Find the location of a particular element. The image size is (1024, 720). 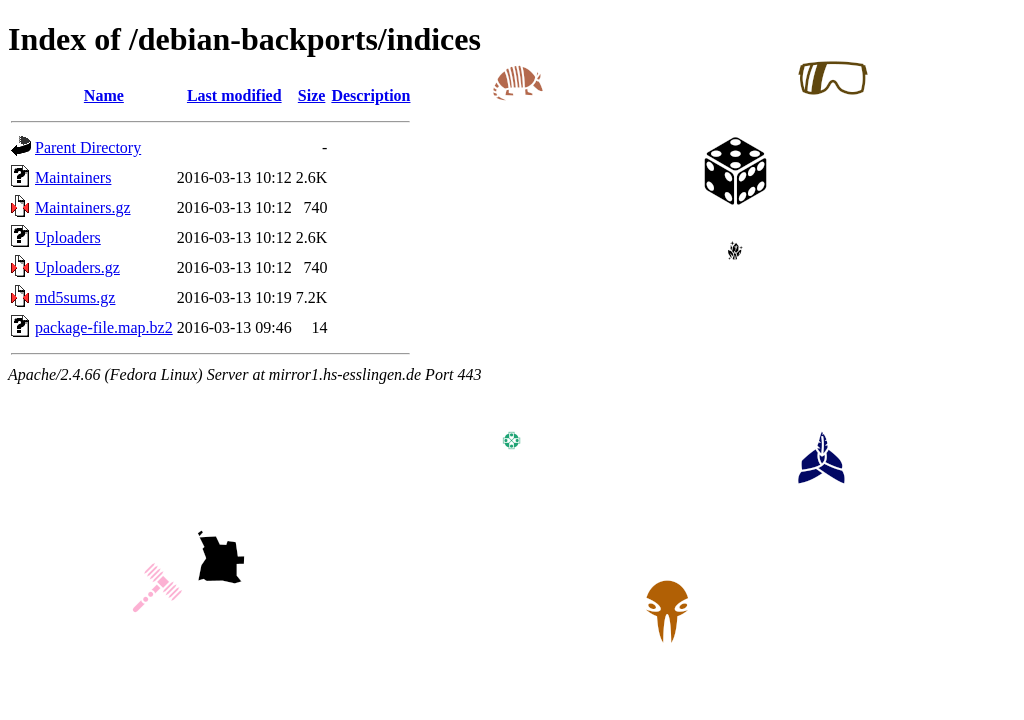

alien or extraterrestrial enemy indicator is located at coordinates (667, 612).